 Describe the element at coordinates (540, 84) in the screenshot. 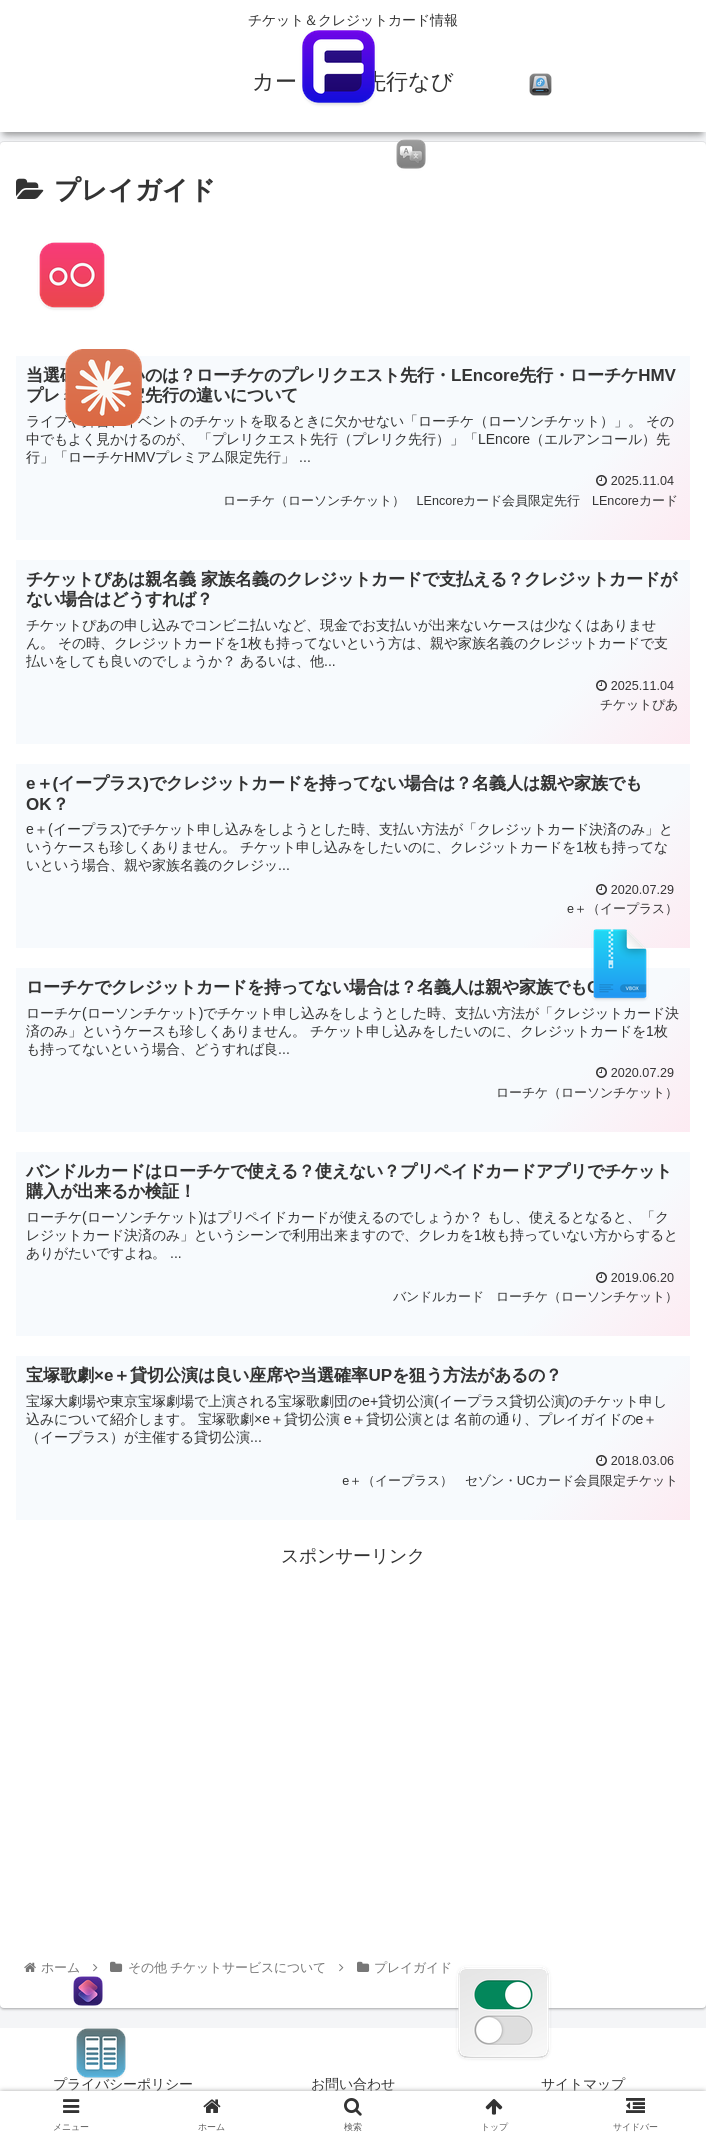

I see `launch fedora linux installer` at that location.